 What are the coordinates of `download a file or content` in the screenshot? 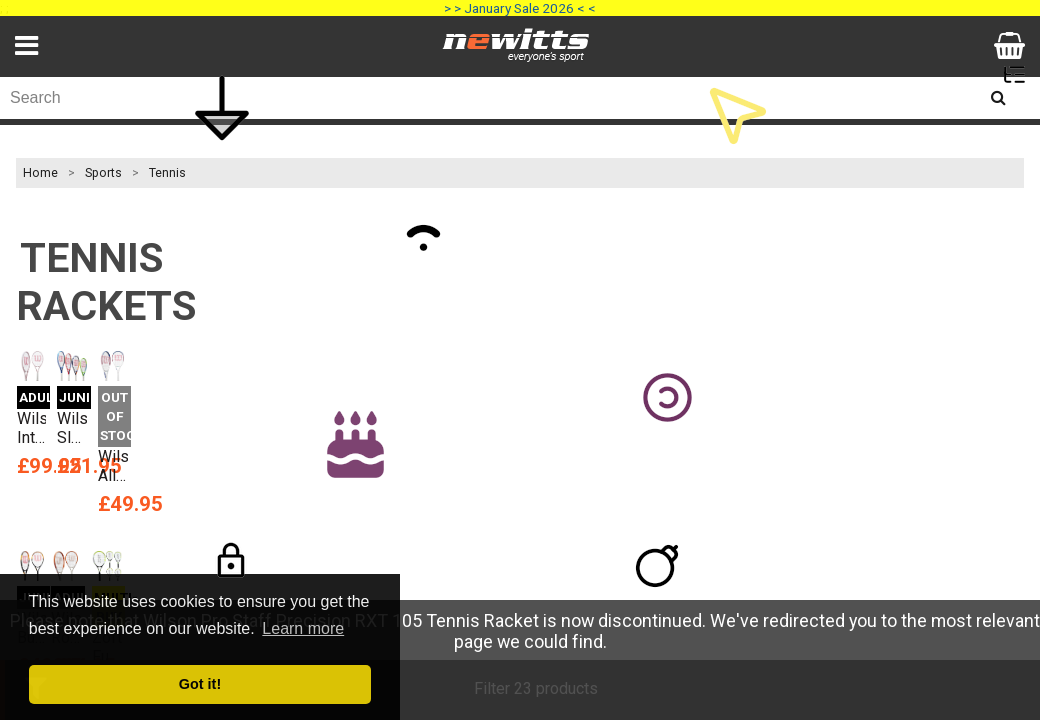 It's located at (222, 108).